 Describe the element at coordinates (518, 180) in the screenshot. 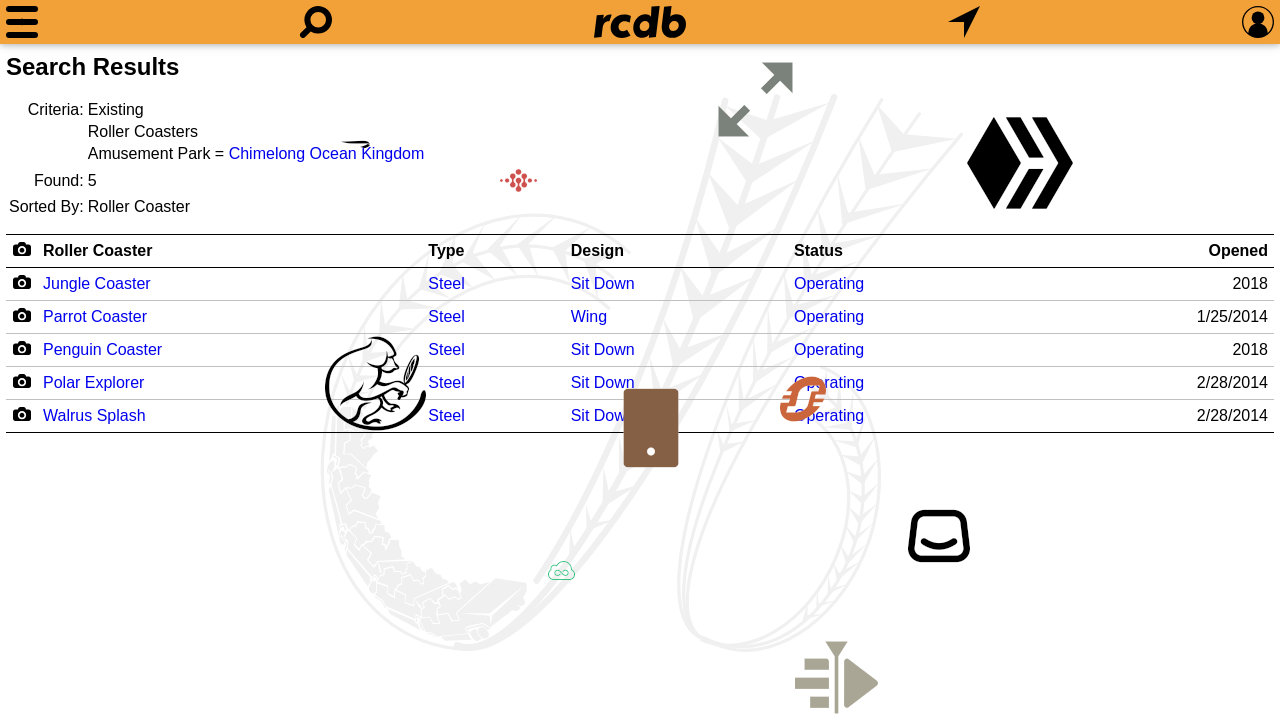

I see `open Wwise audio middleware application` at that location.